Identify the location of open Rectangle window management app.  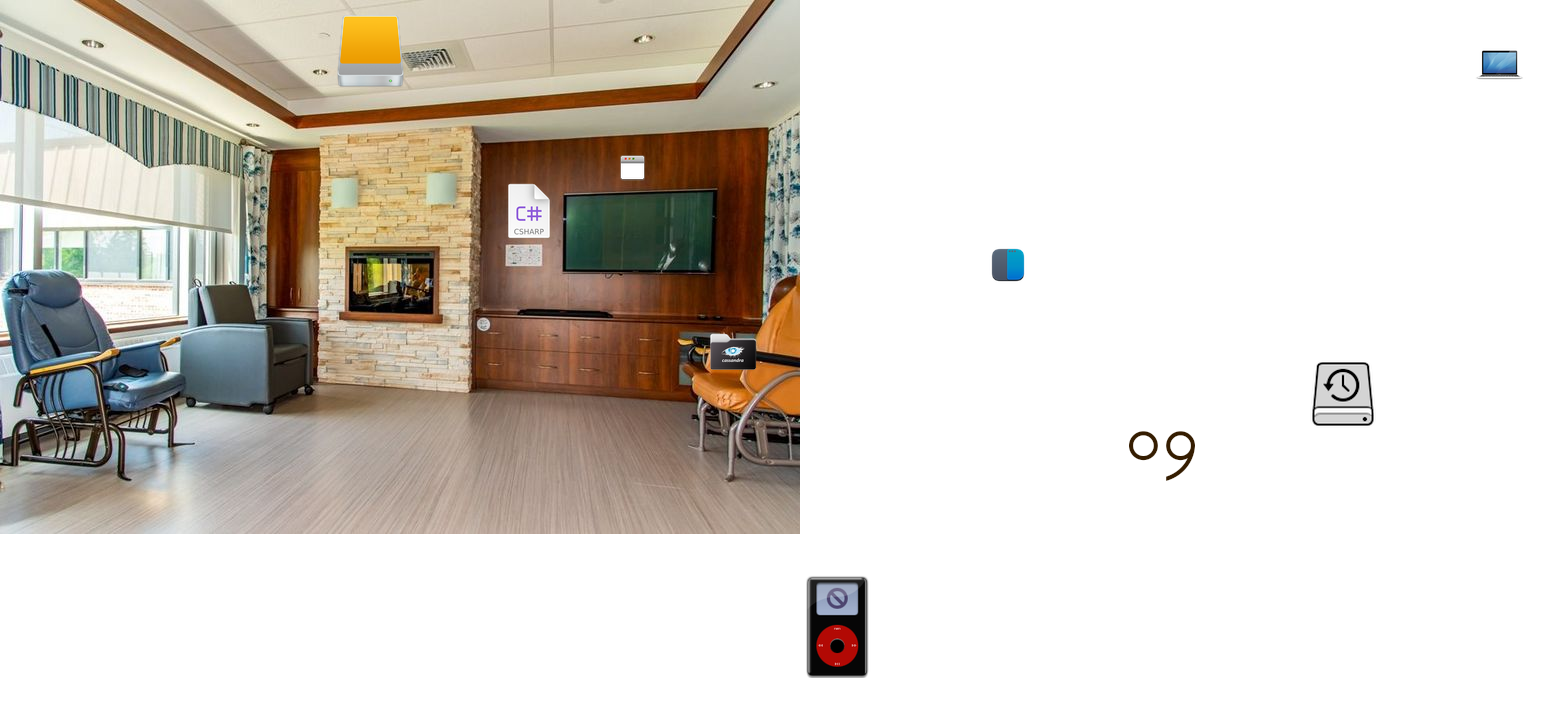
(1008, 265).